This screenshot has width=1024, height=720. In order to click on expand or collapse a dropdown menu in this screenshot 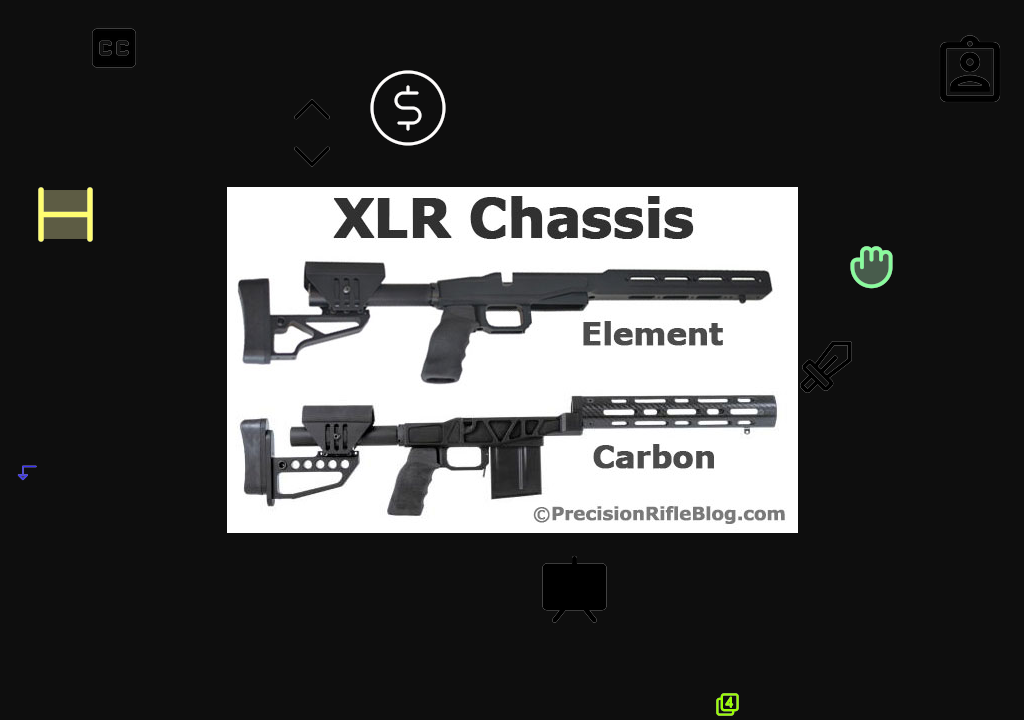, I will do `click(312, 133)`.